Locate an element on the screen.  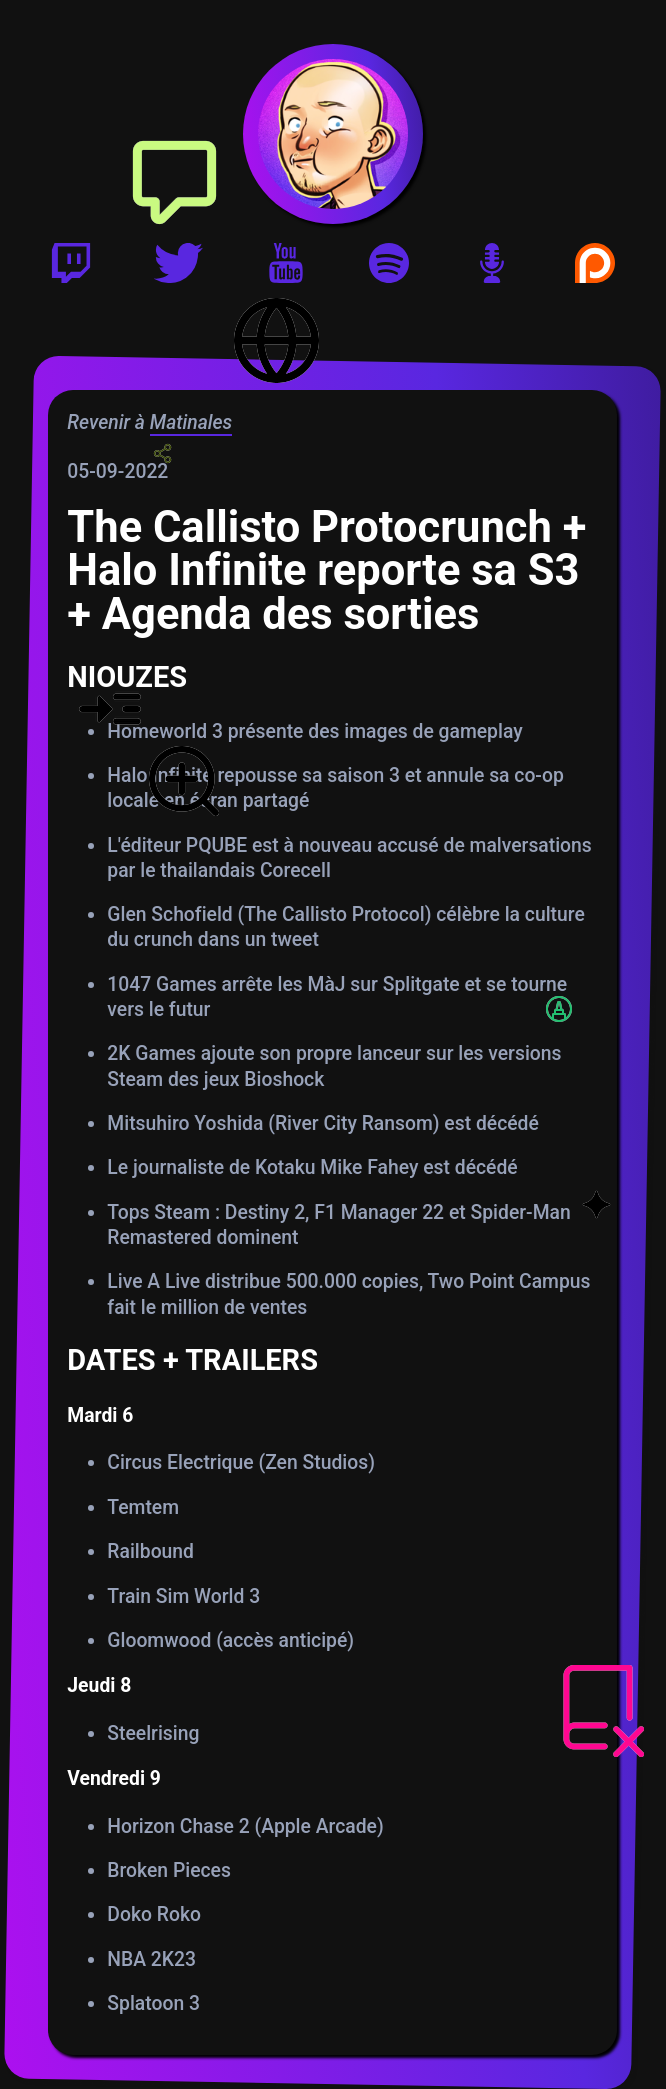
delete a repository is located at coordinates (598, 1711).